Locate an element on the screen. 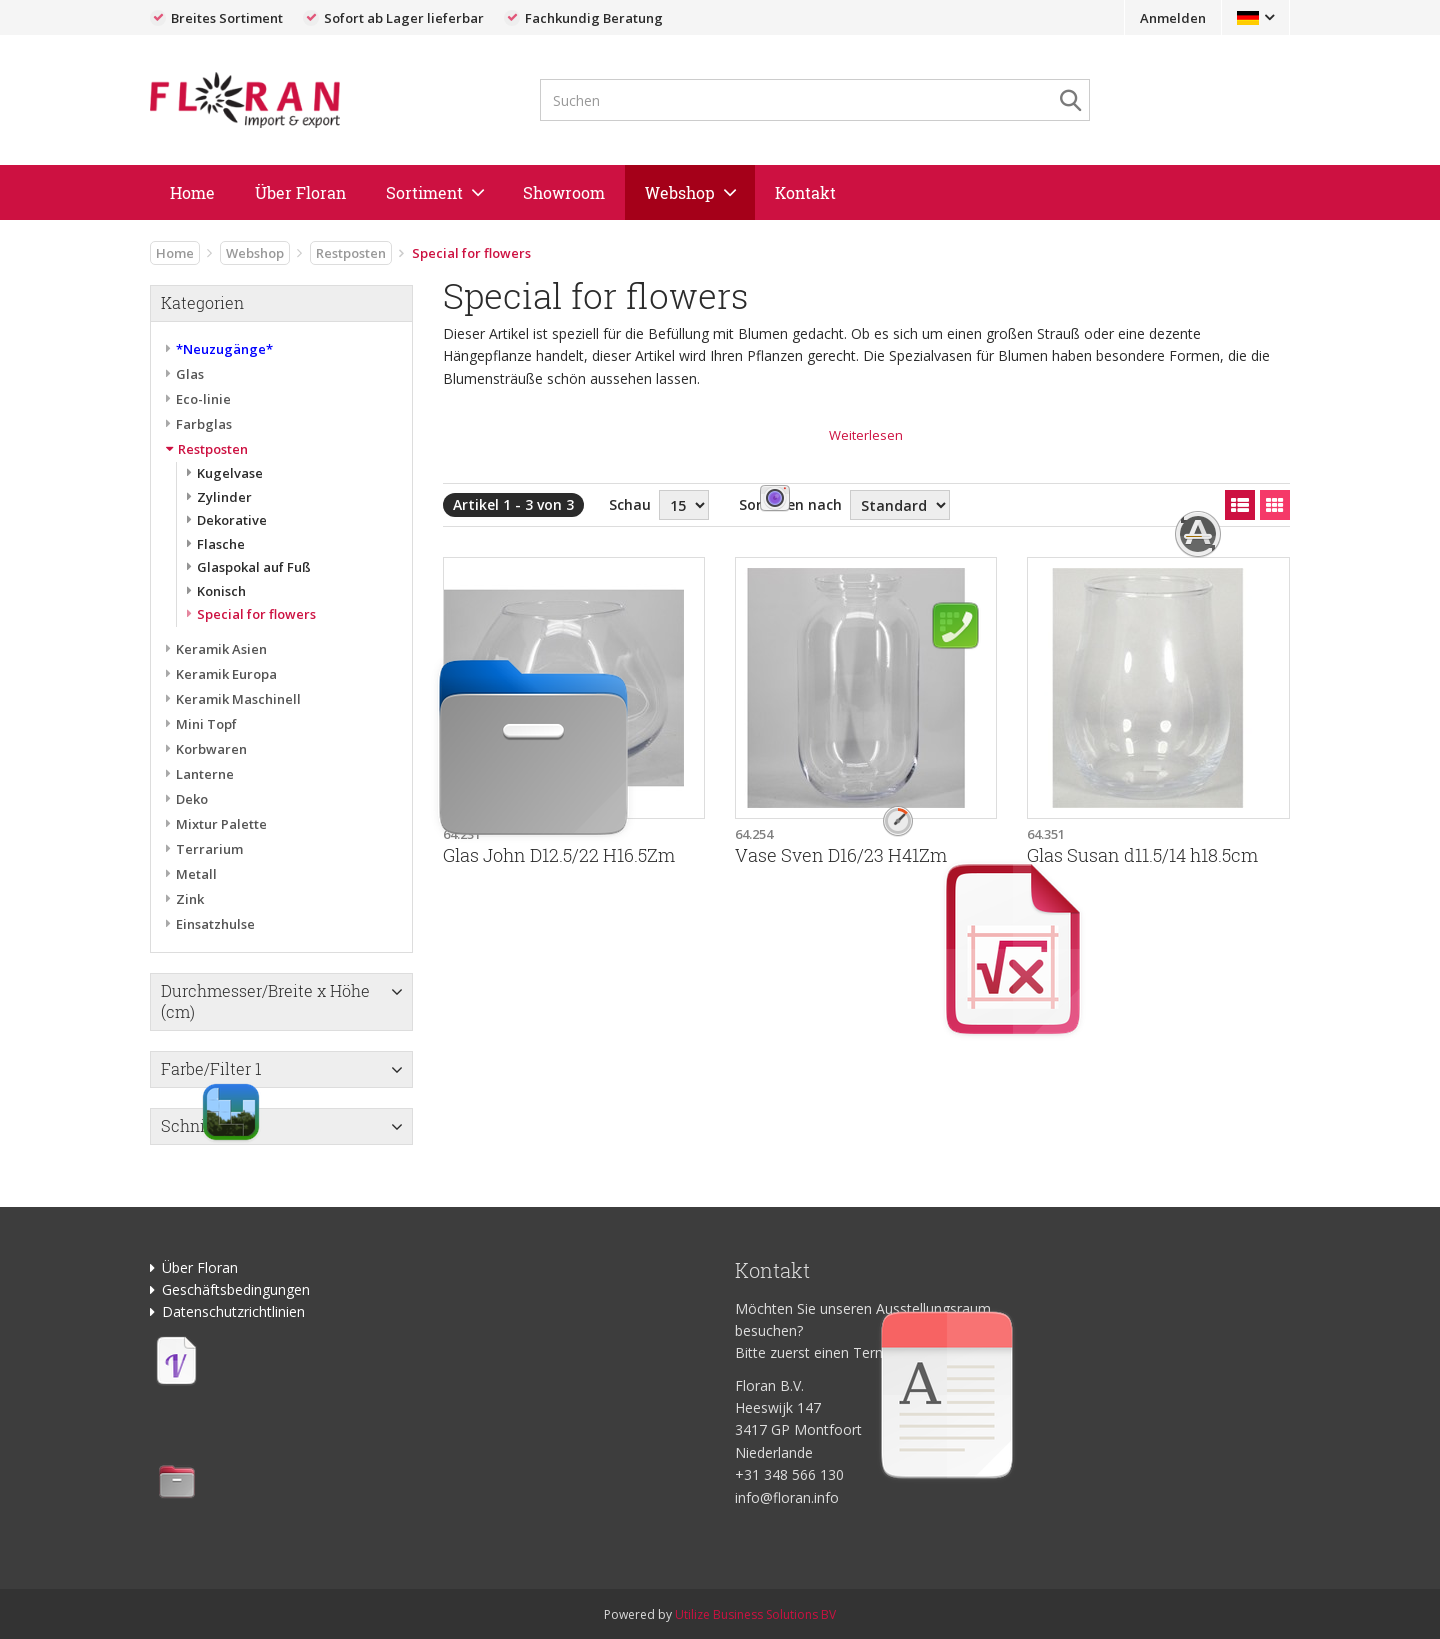 This screenshot has height=1639, width=1440. open the camera app is located at coordinates (775, 498).